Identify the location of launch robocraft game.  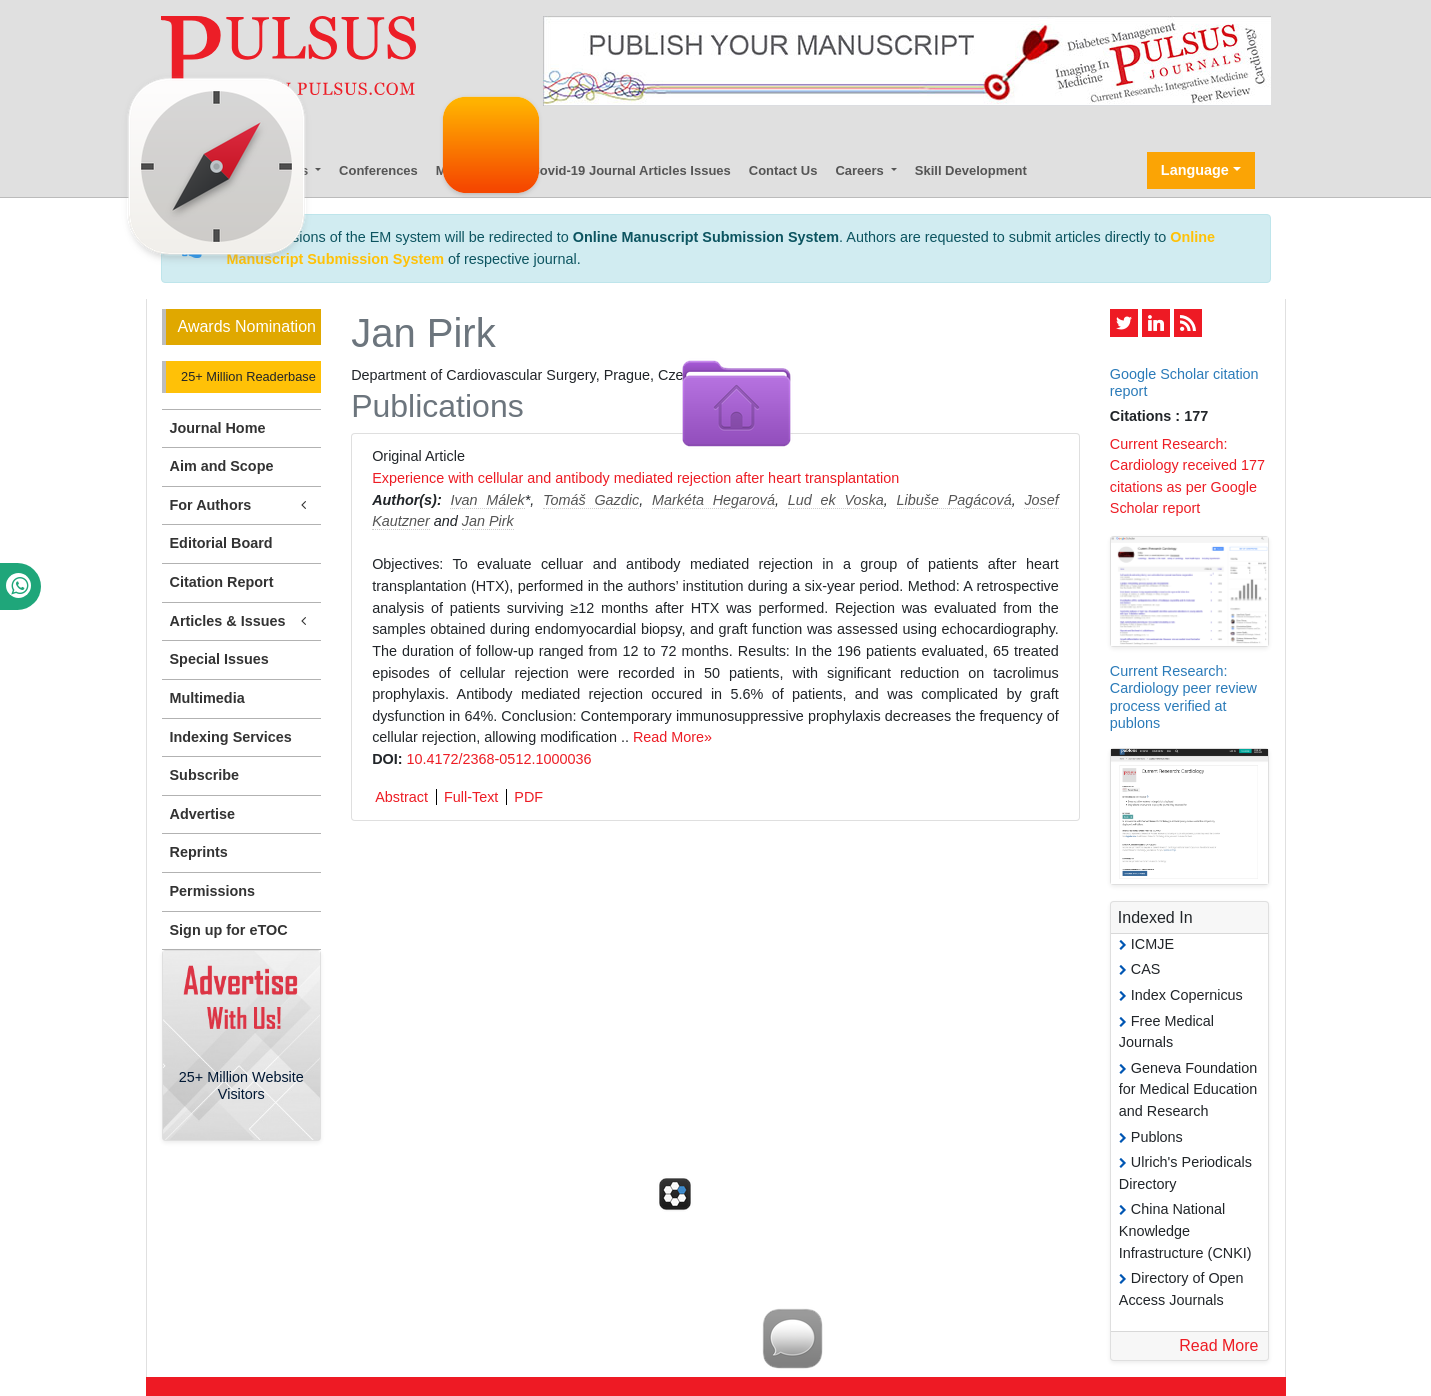
(675, 1194).